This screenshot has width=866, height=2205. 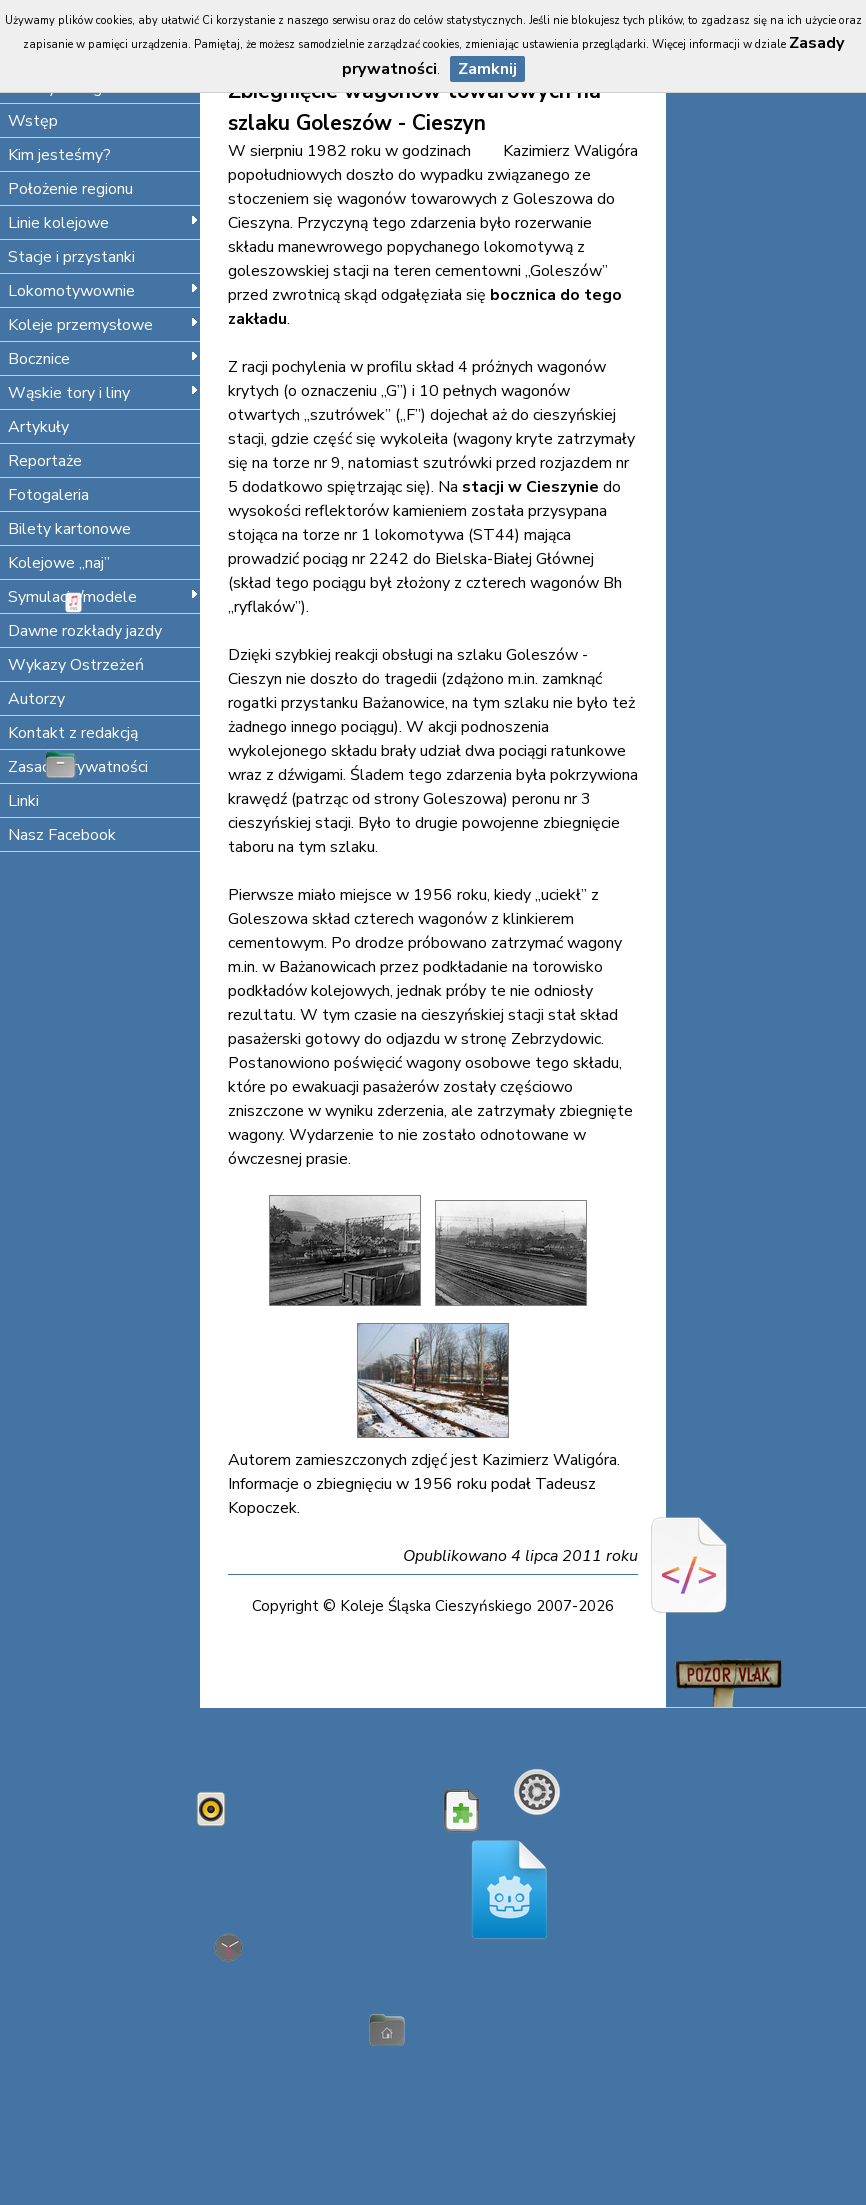 What do you see at coordinates (461, 1810) in the screenshot?
I see `openoffice extension file type indicator` at bounding box center [461, 1810].